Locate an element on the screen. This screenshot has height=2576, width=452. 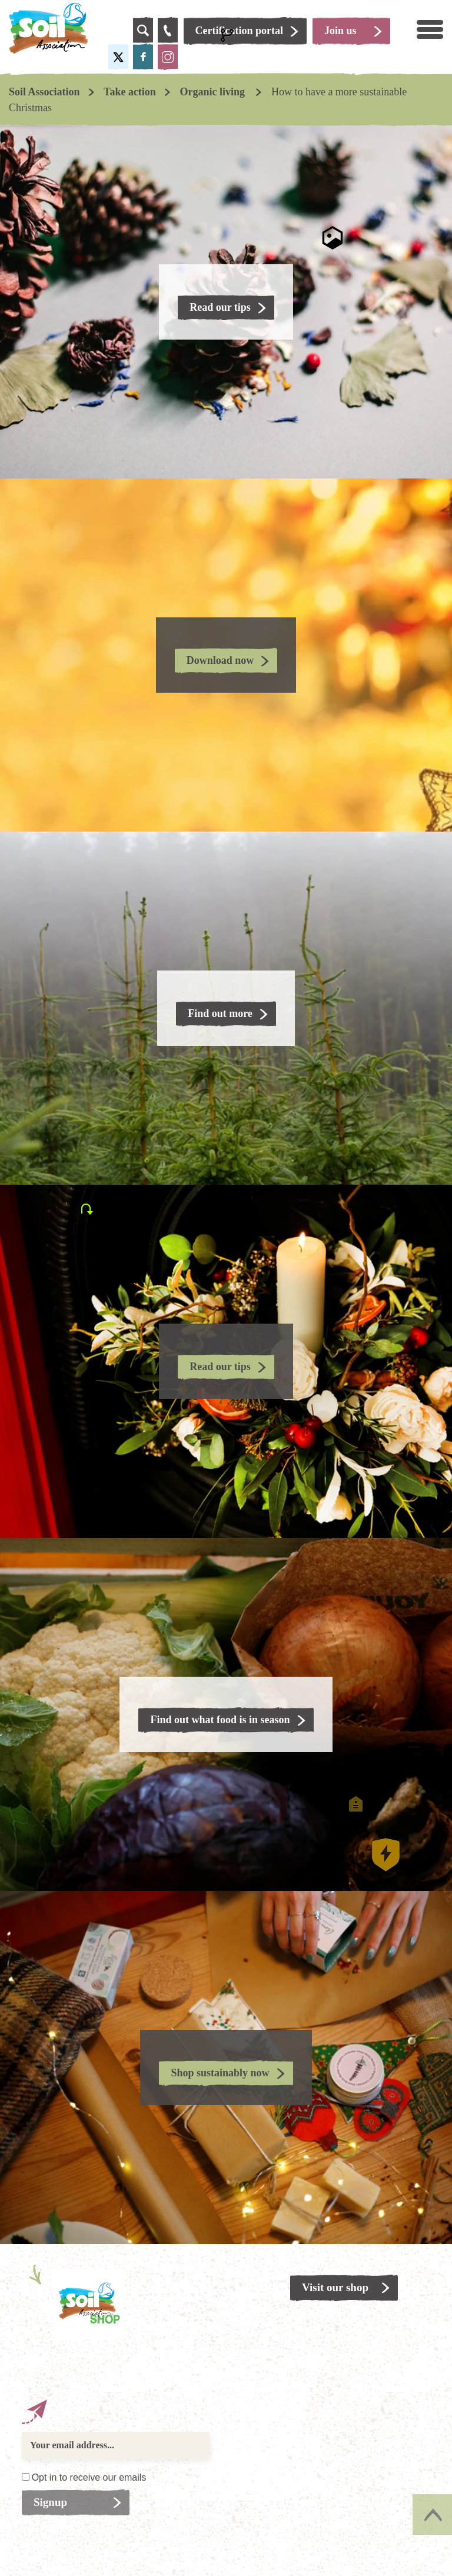
go back to previous screen is located at coordinates (87, 1209).